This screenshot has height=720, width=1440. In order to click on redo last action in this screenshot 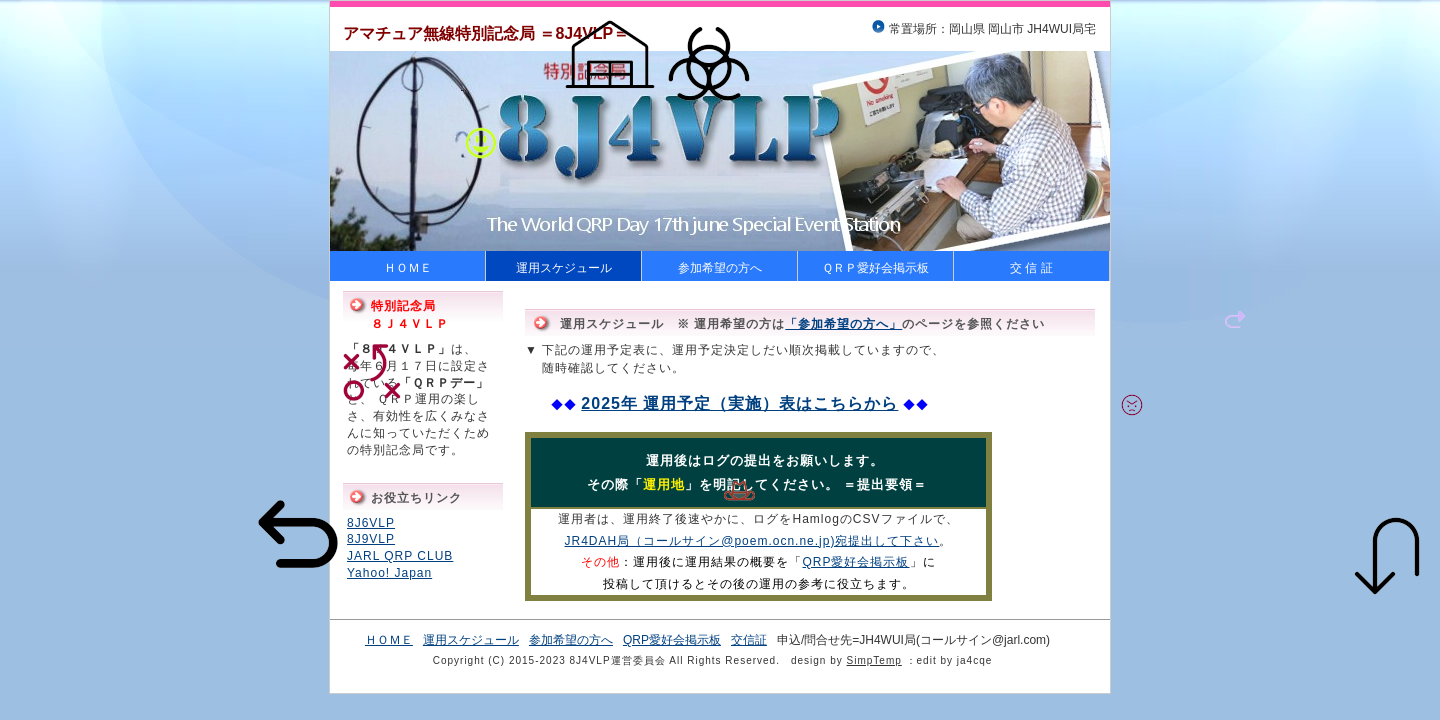, I will do `click(1235, 320)`.